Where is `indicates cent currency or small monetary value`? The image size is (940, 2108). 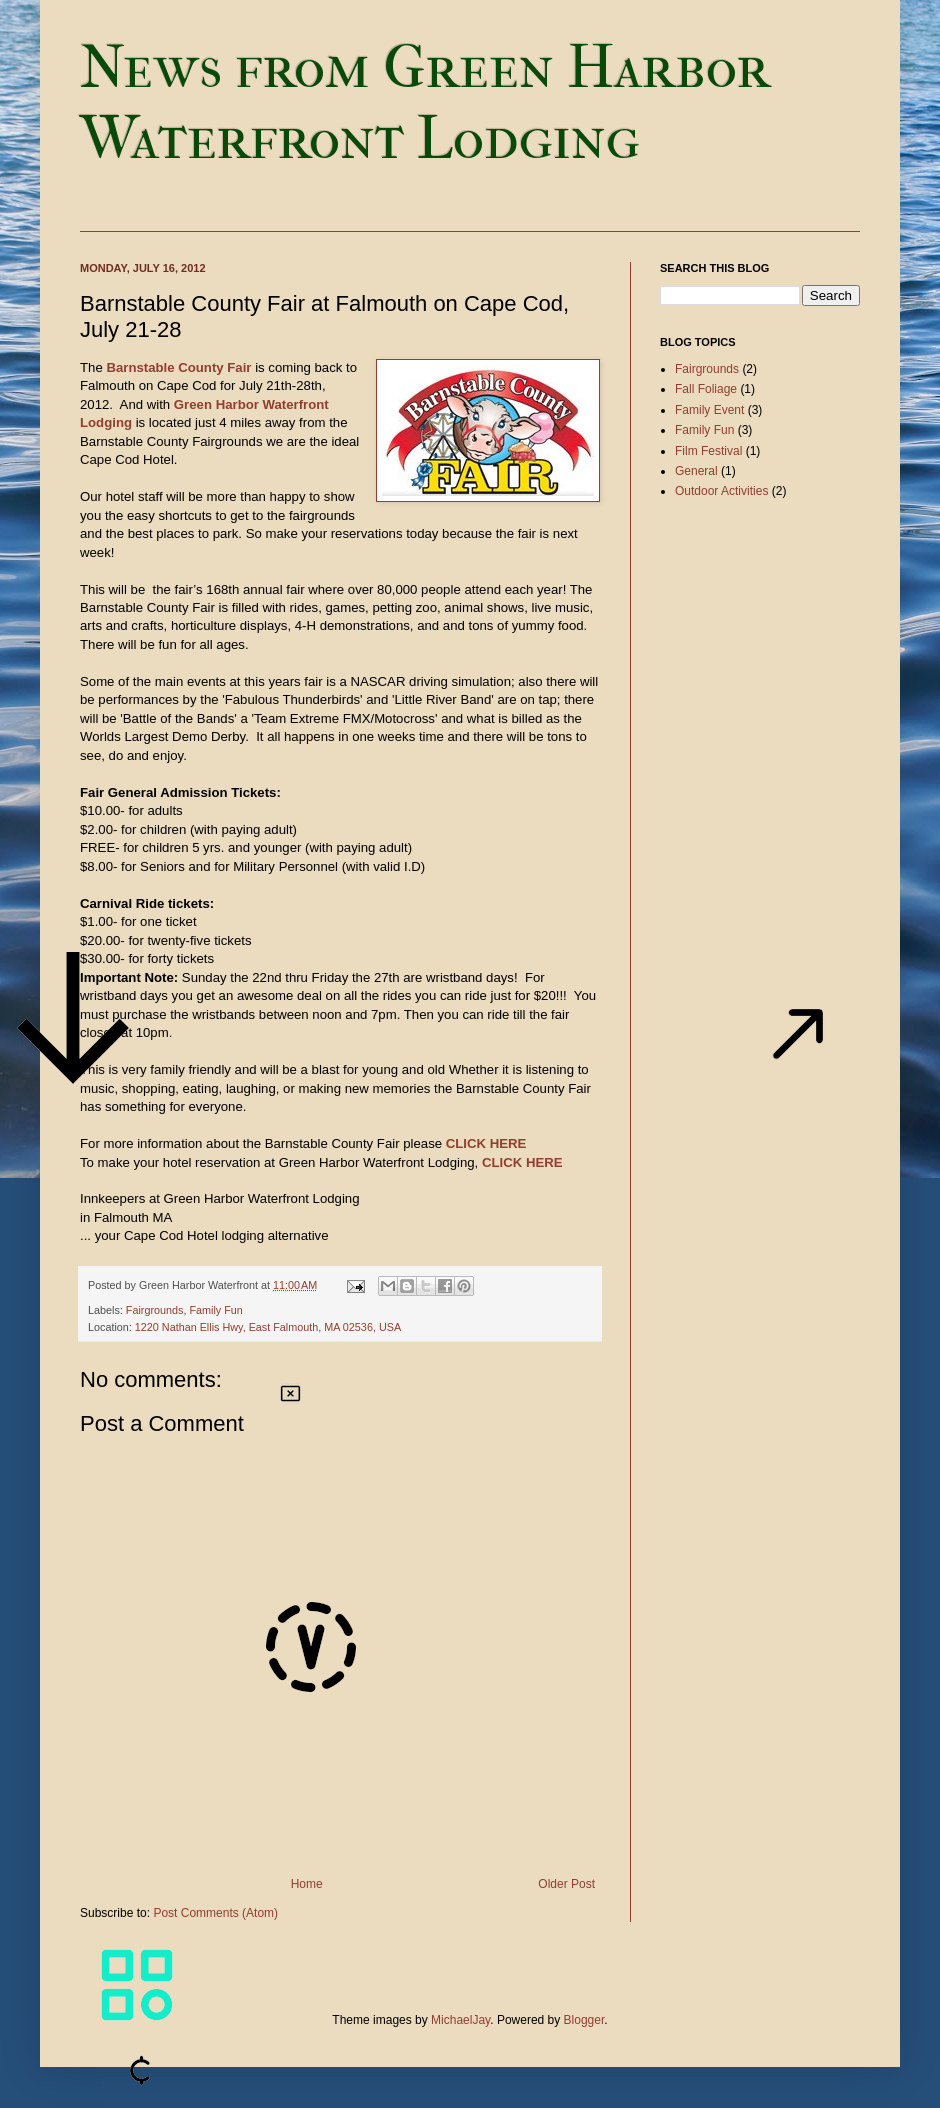 indicates cent currency or small monetary value is located at coordinates (141, 2070).